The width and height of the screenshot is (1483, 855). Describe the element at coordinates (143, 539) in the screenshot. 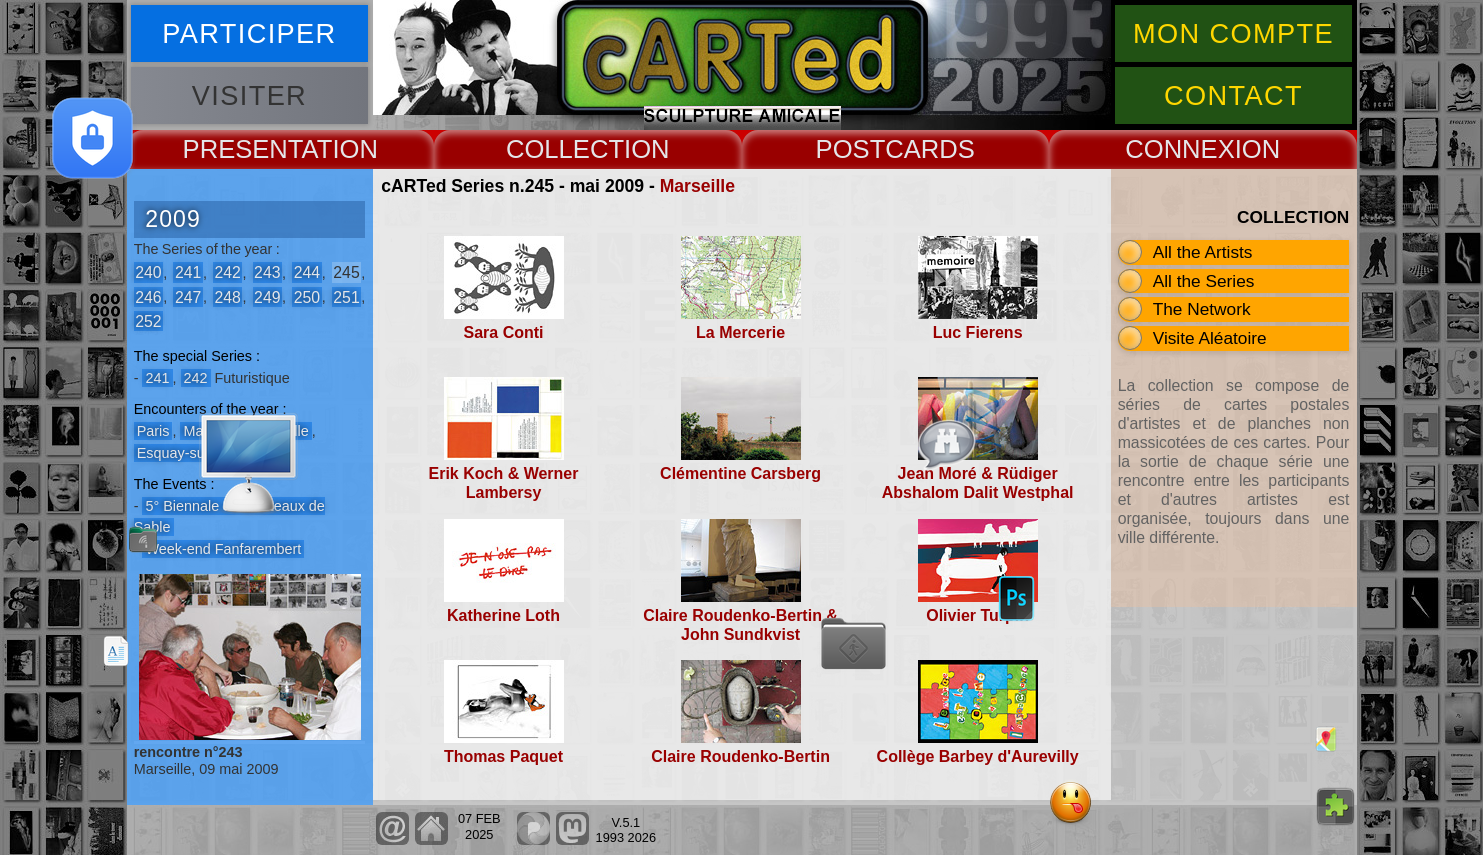

I see `open insync cloud sync folder` at that location.